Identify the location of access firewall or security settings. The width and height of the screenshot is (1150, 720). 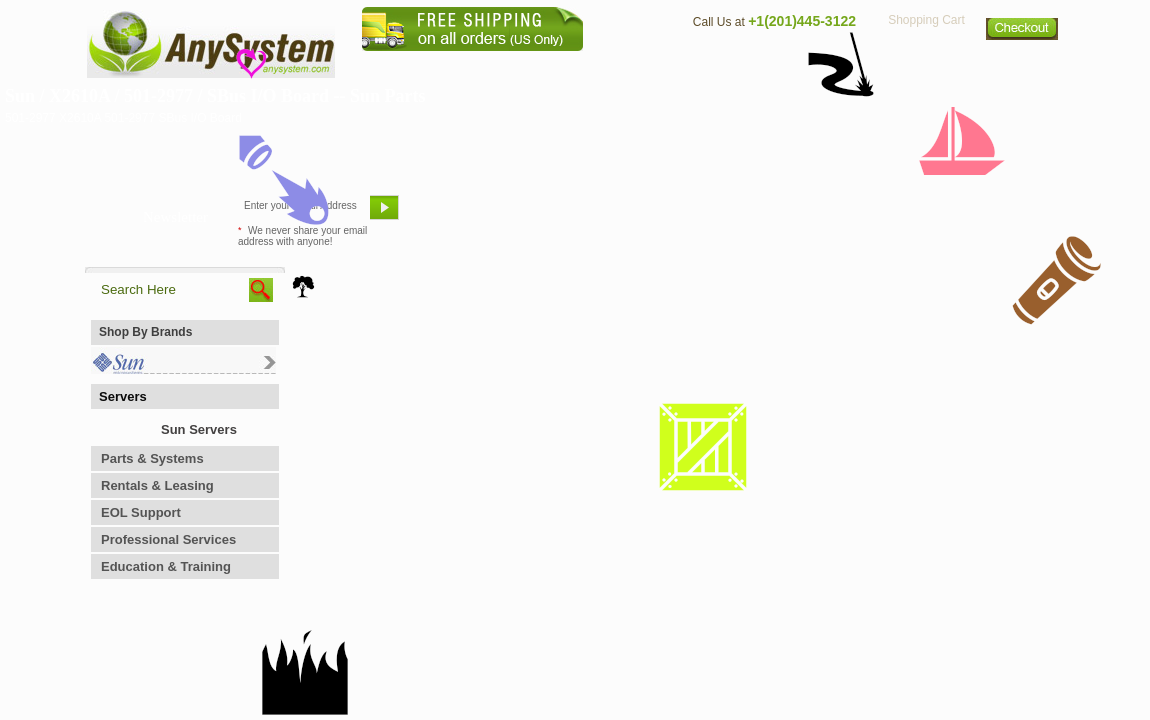
(305, 672).